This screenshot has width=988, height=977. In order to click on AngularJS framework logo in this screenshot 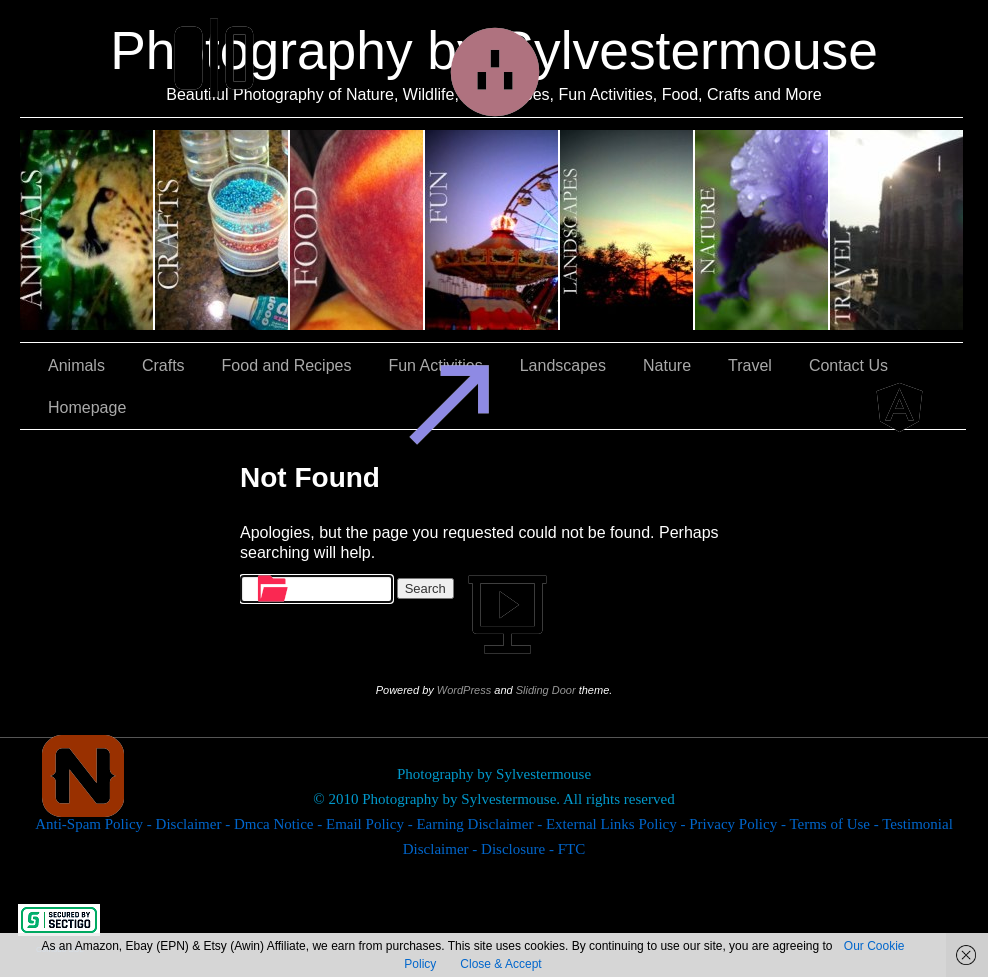, I will do `click(899, 407)`.